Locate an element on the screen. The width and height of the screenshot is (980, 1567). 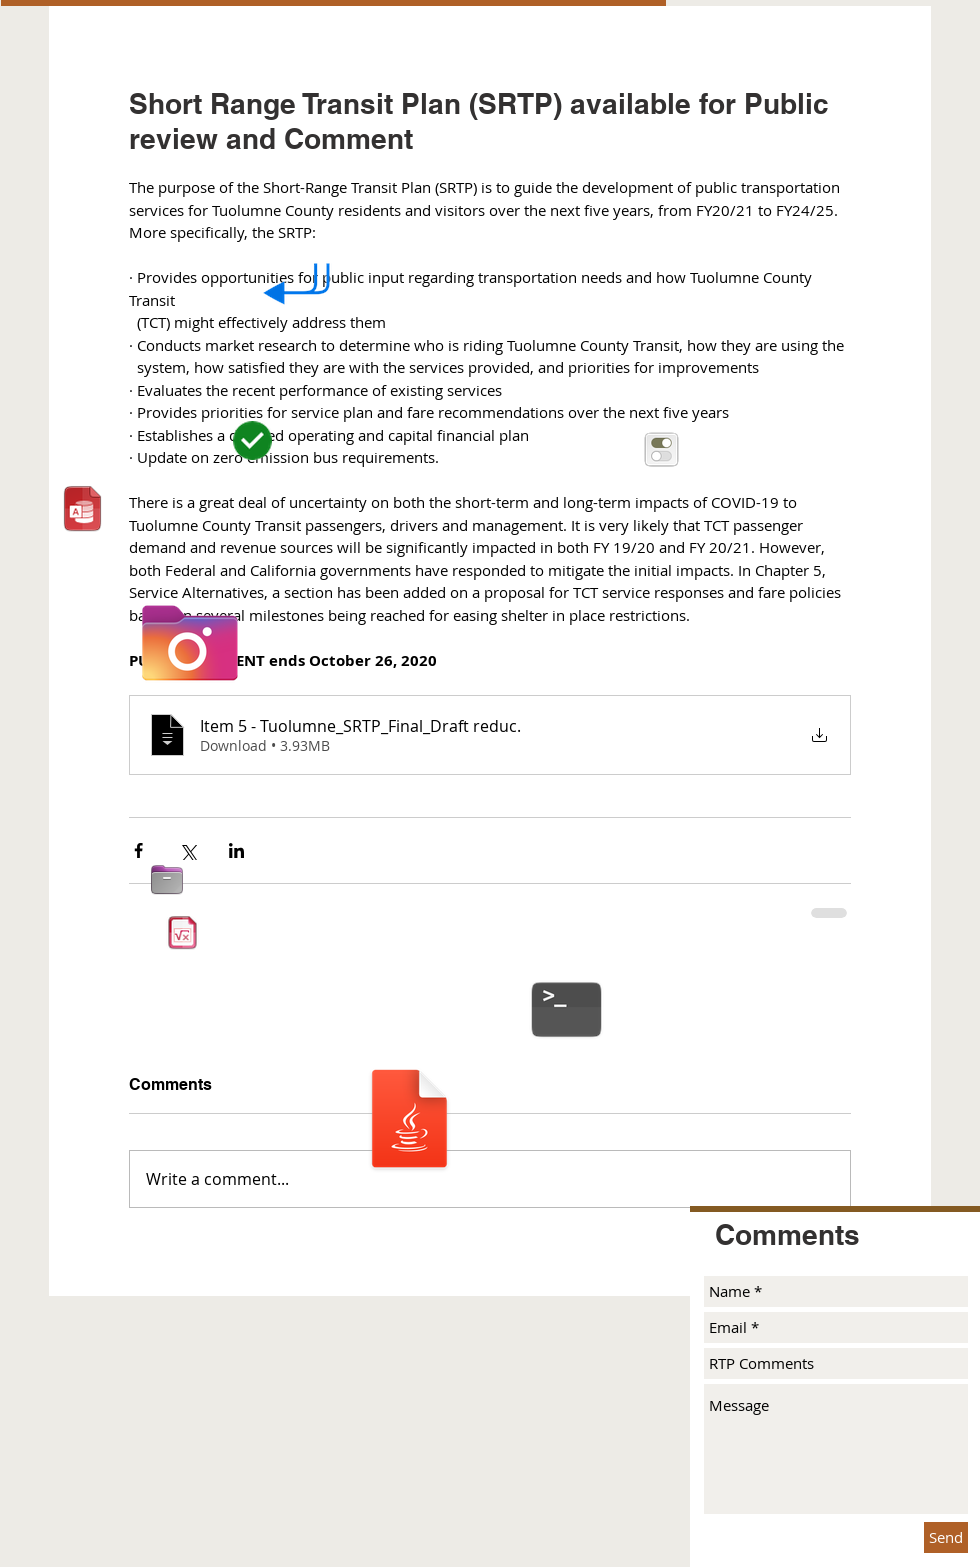
open instagram media folder is located at coordinates (189, 645).